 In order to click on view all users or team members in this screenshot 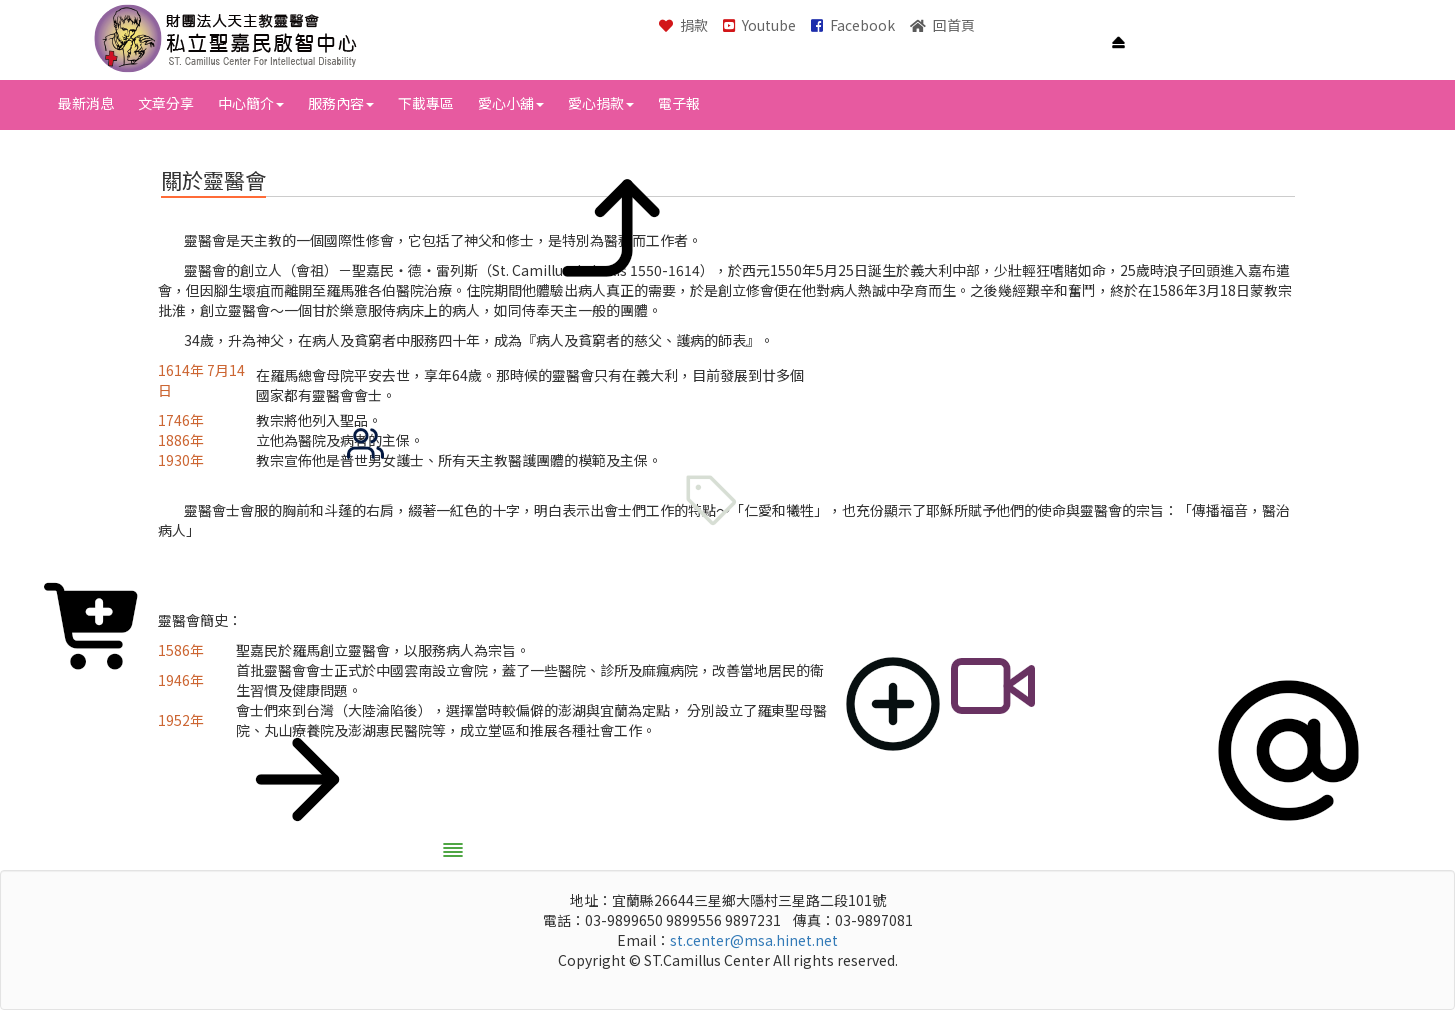, I will do `click(365, 443)`.